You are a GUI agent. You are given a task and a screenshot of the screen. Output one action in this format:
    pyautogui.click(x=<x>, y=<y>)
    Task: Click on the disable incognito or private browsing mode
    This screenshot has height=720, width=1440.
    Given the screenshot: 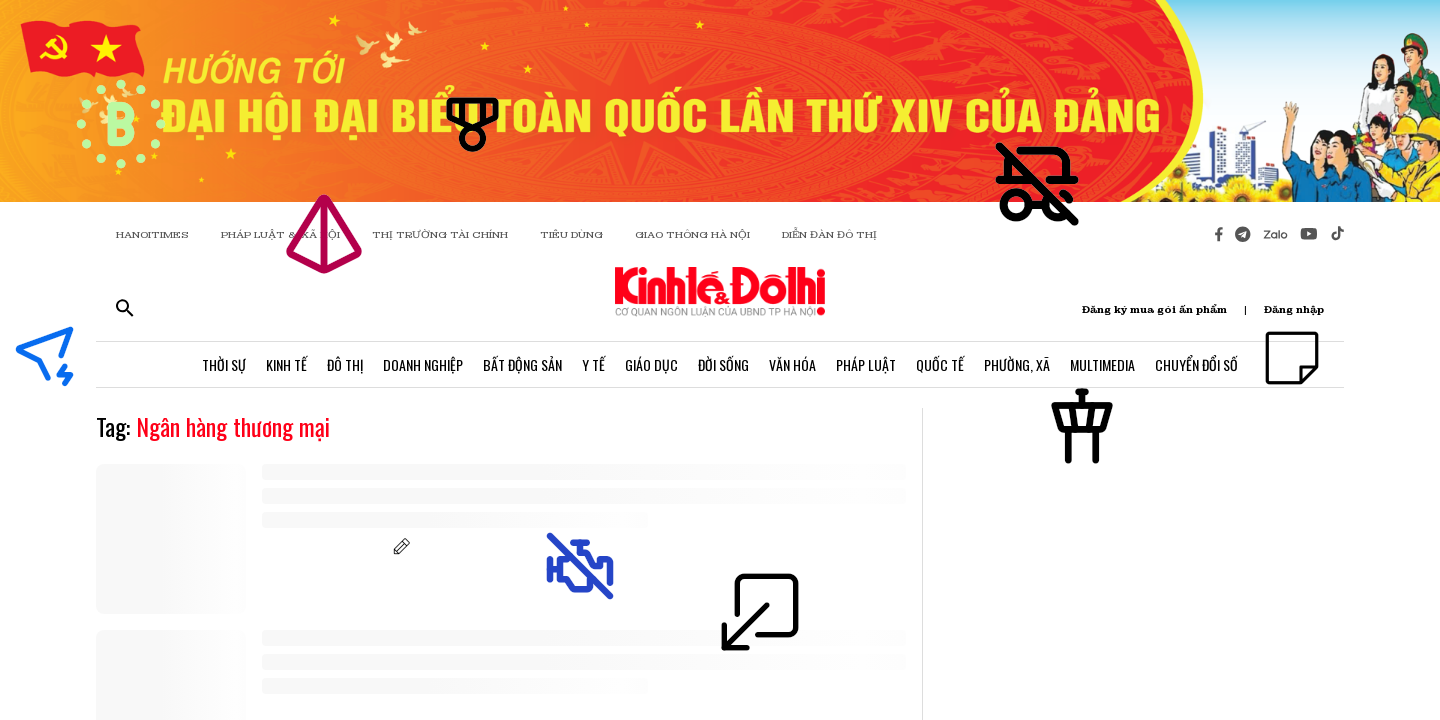 What is the action you would take?
    pyautogui.click(x=1037, y=184)
    